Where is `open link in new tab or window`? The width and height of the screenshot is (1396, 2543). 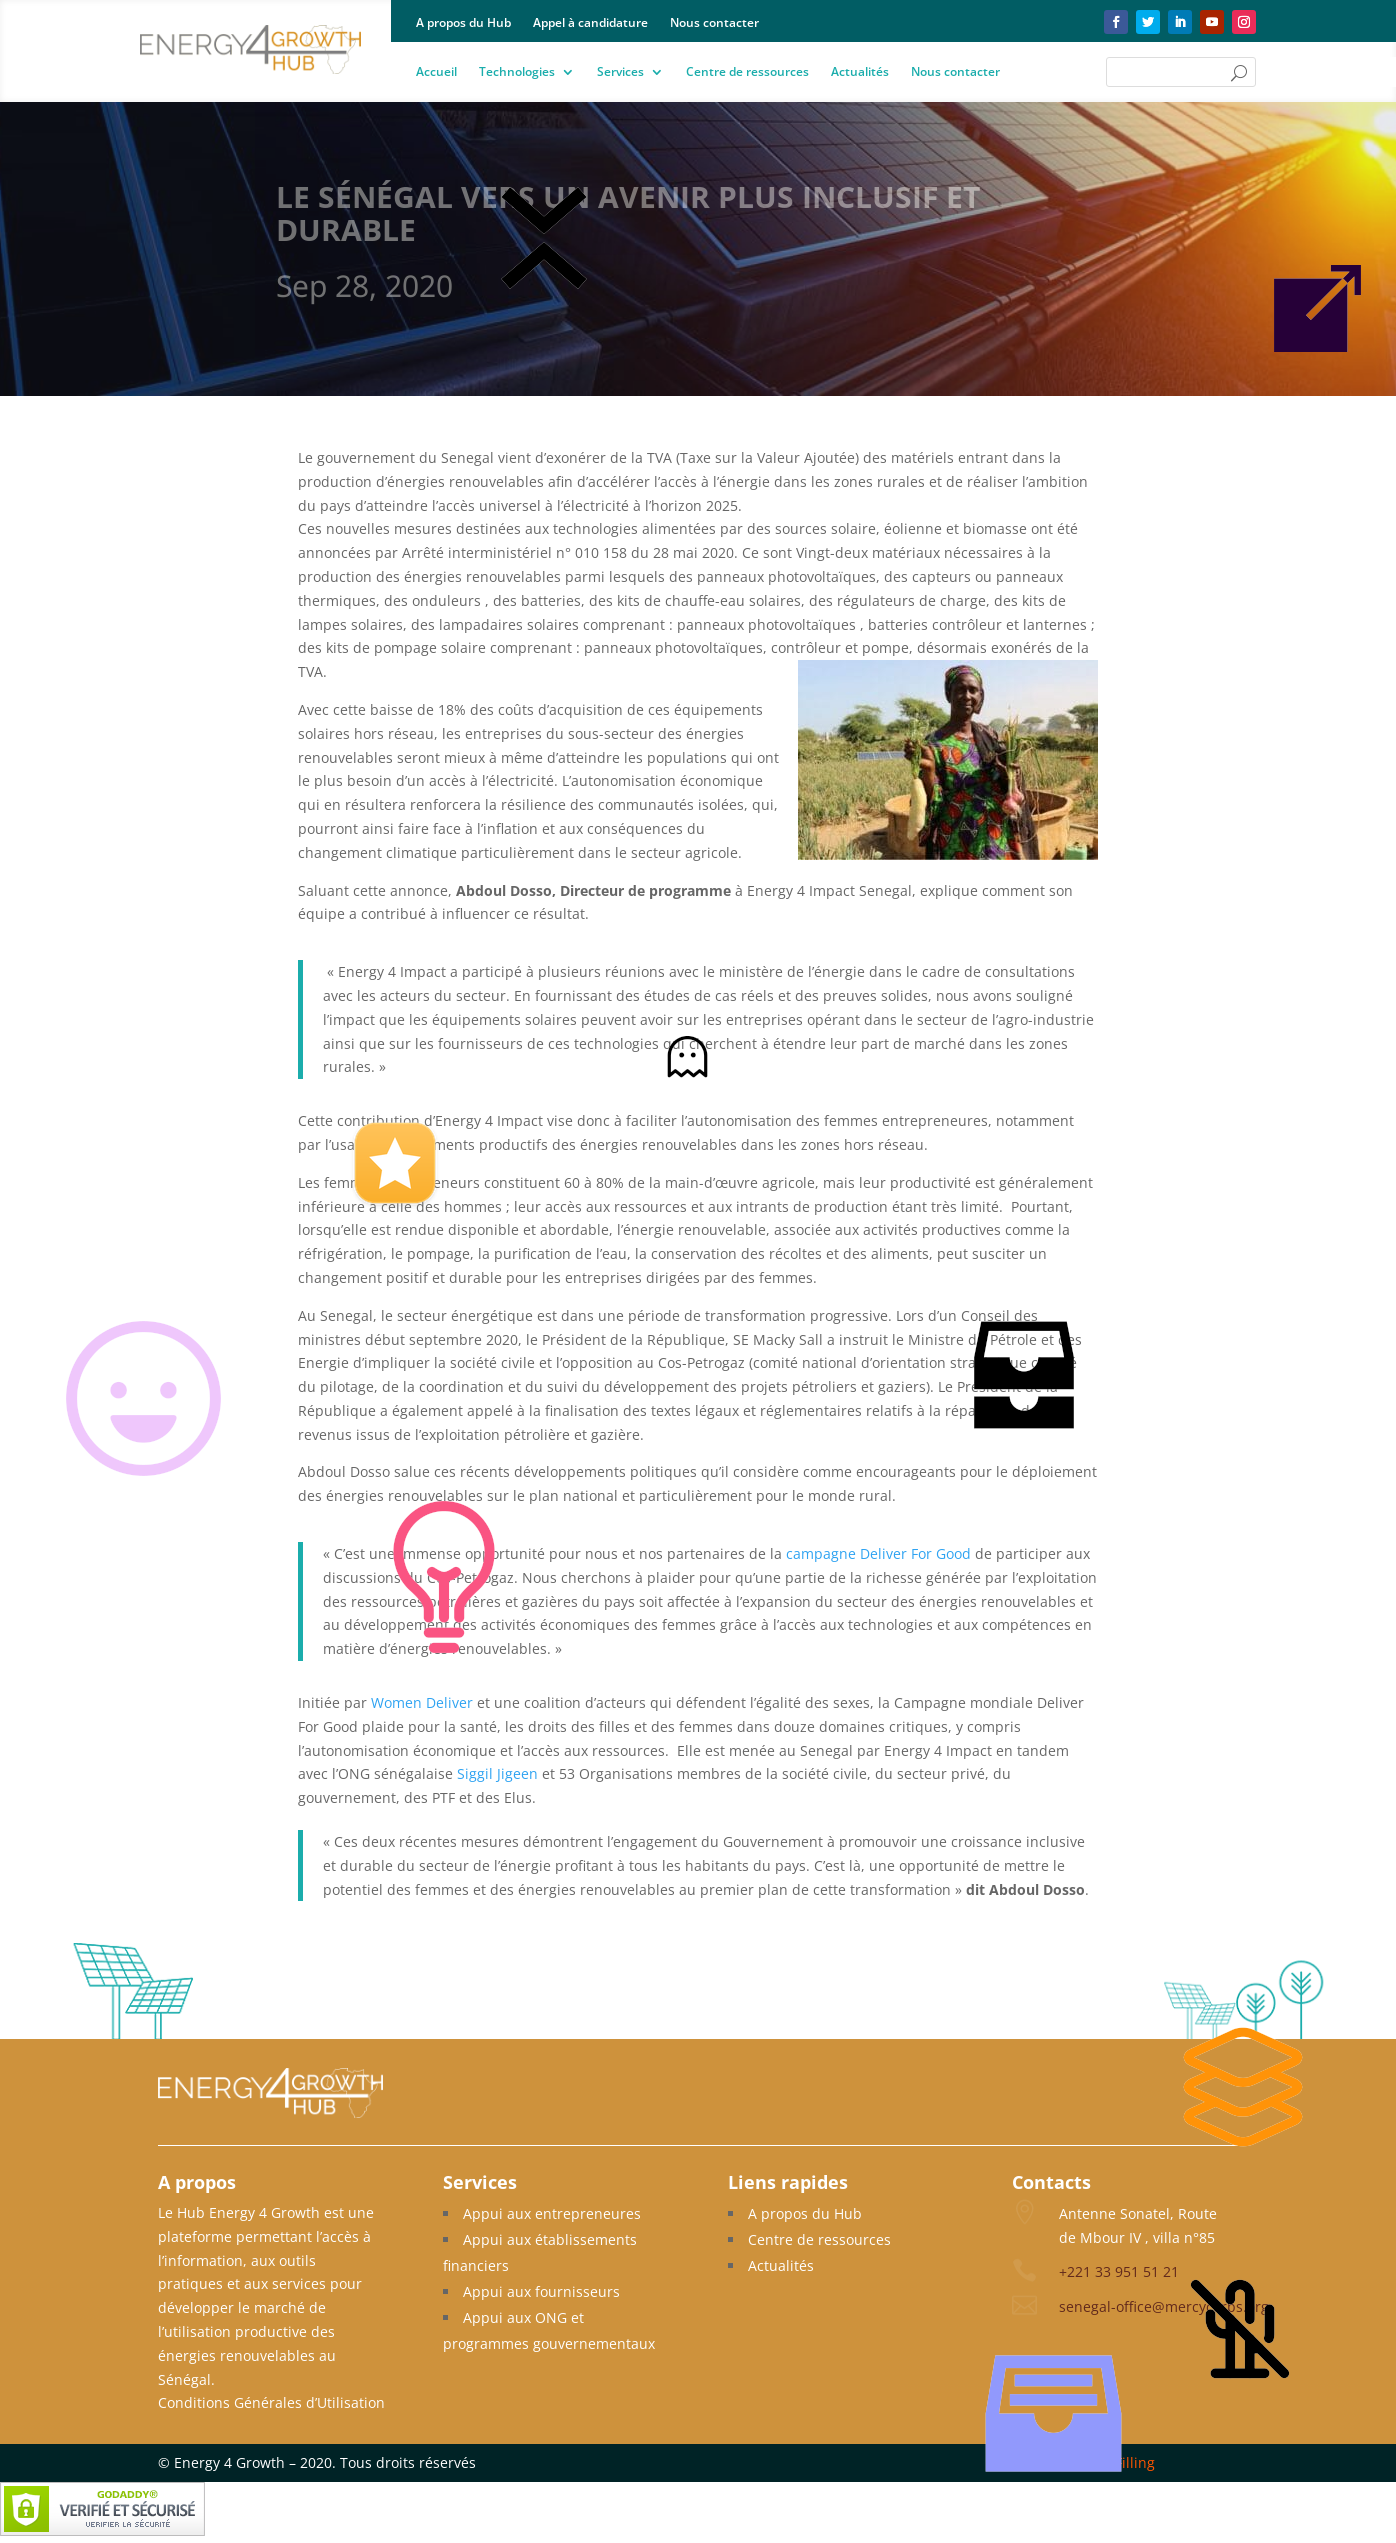
open link in new tab or window is located at coordinates (1317, 308).